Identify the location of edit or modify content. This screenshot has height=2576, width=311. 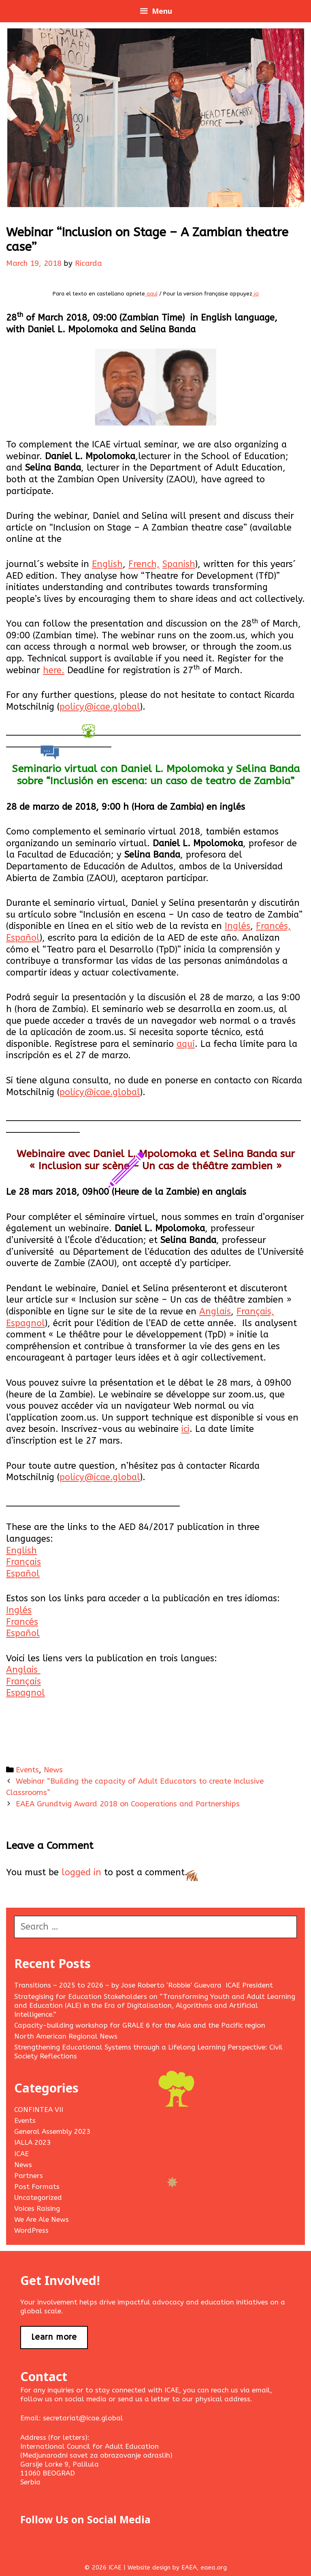
(126, 1170).